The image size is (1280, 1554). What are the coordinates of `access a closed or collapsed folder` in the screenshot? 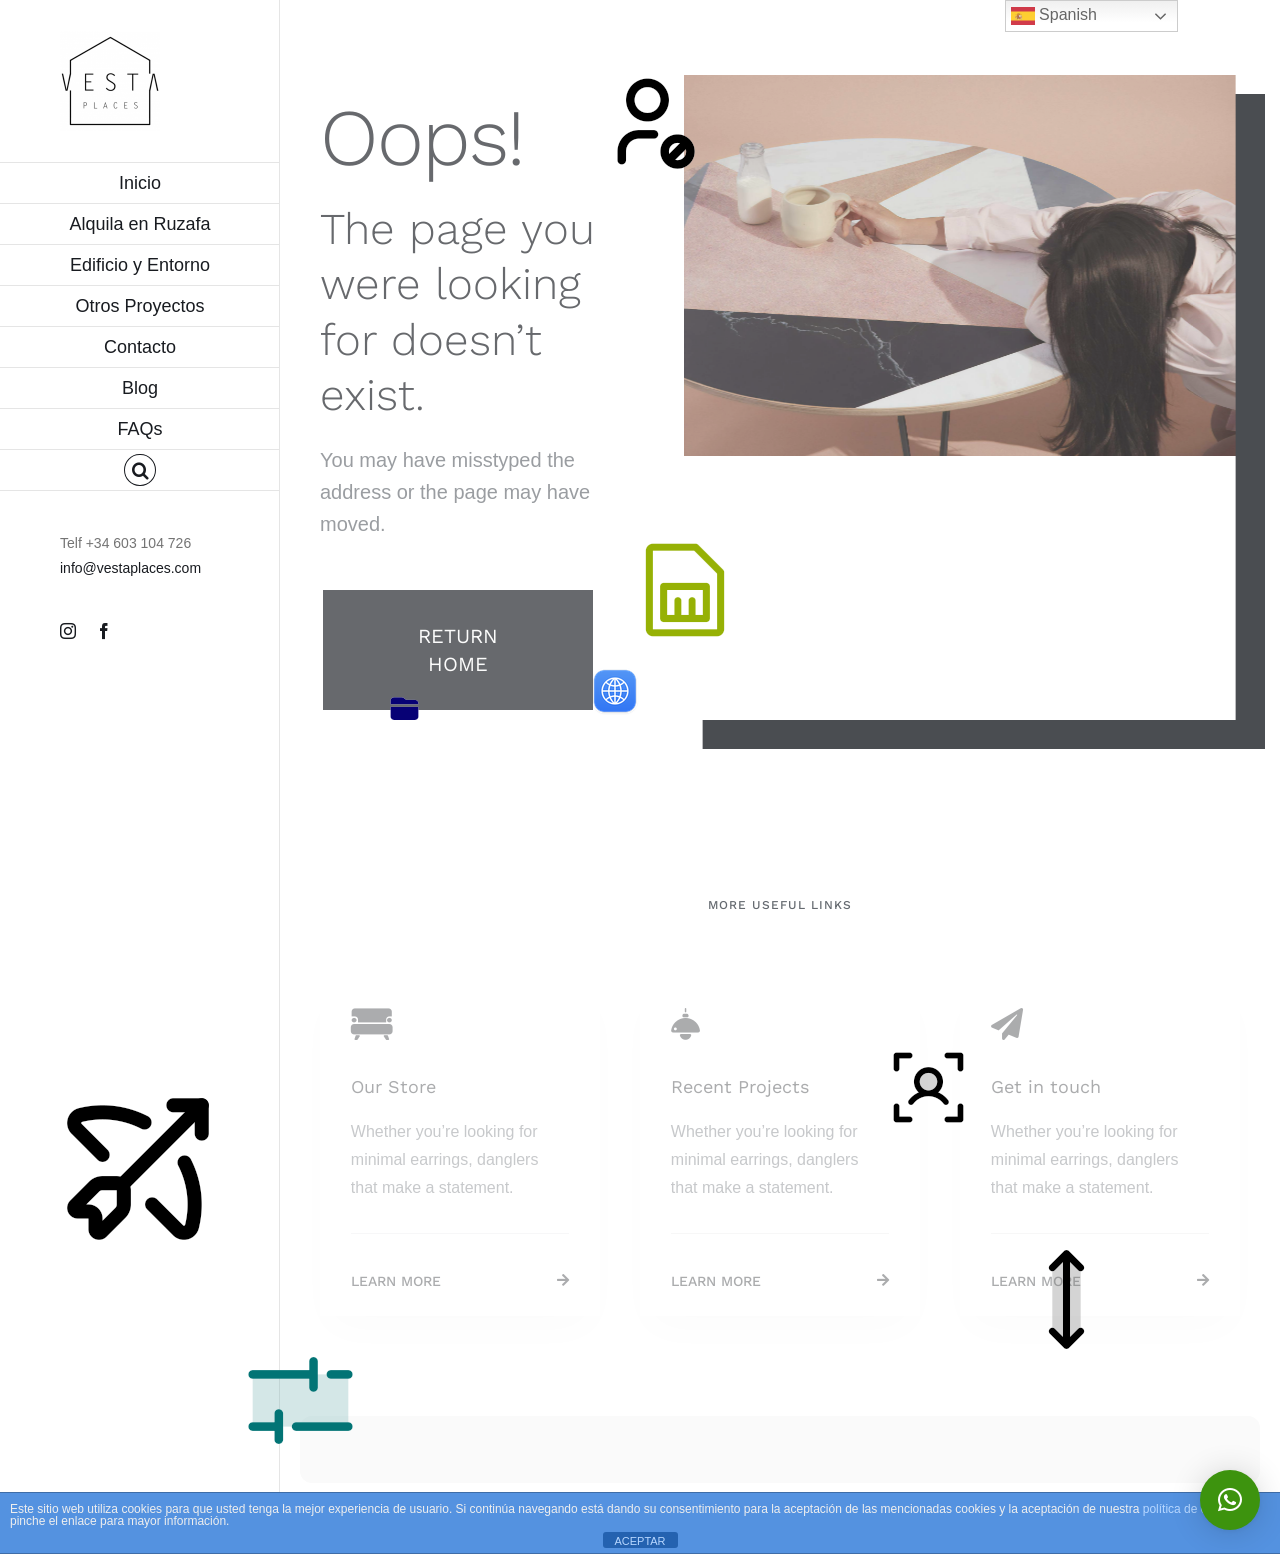 It's located at (404, 709).